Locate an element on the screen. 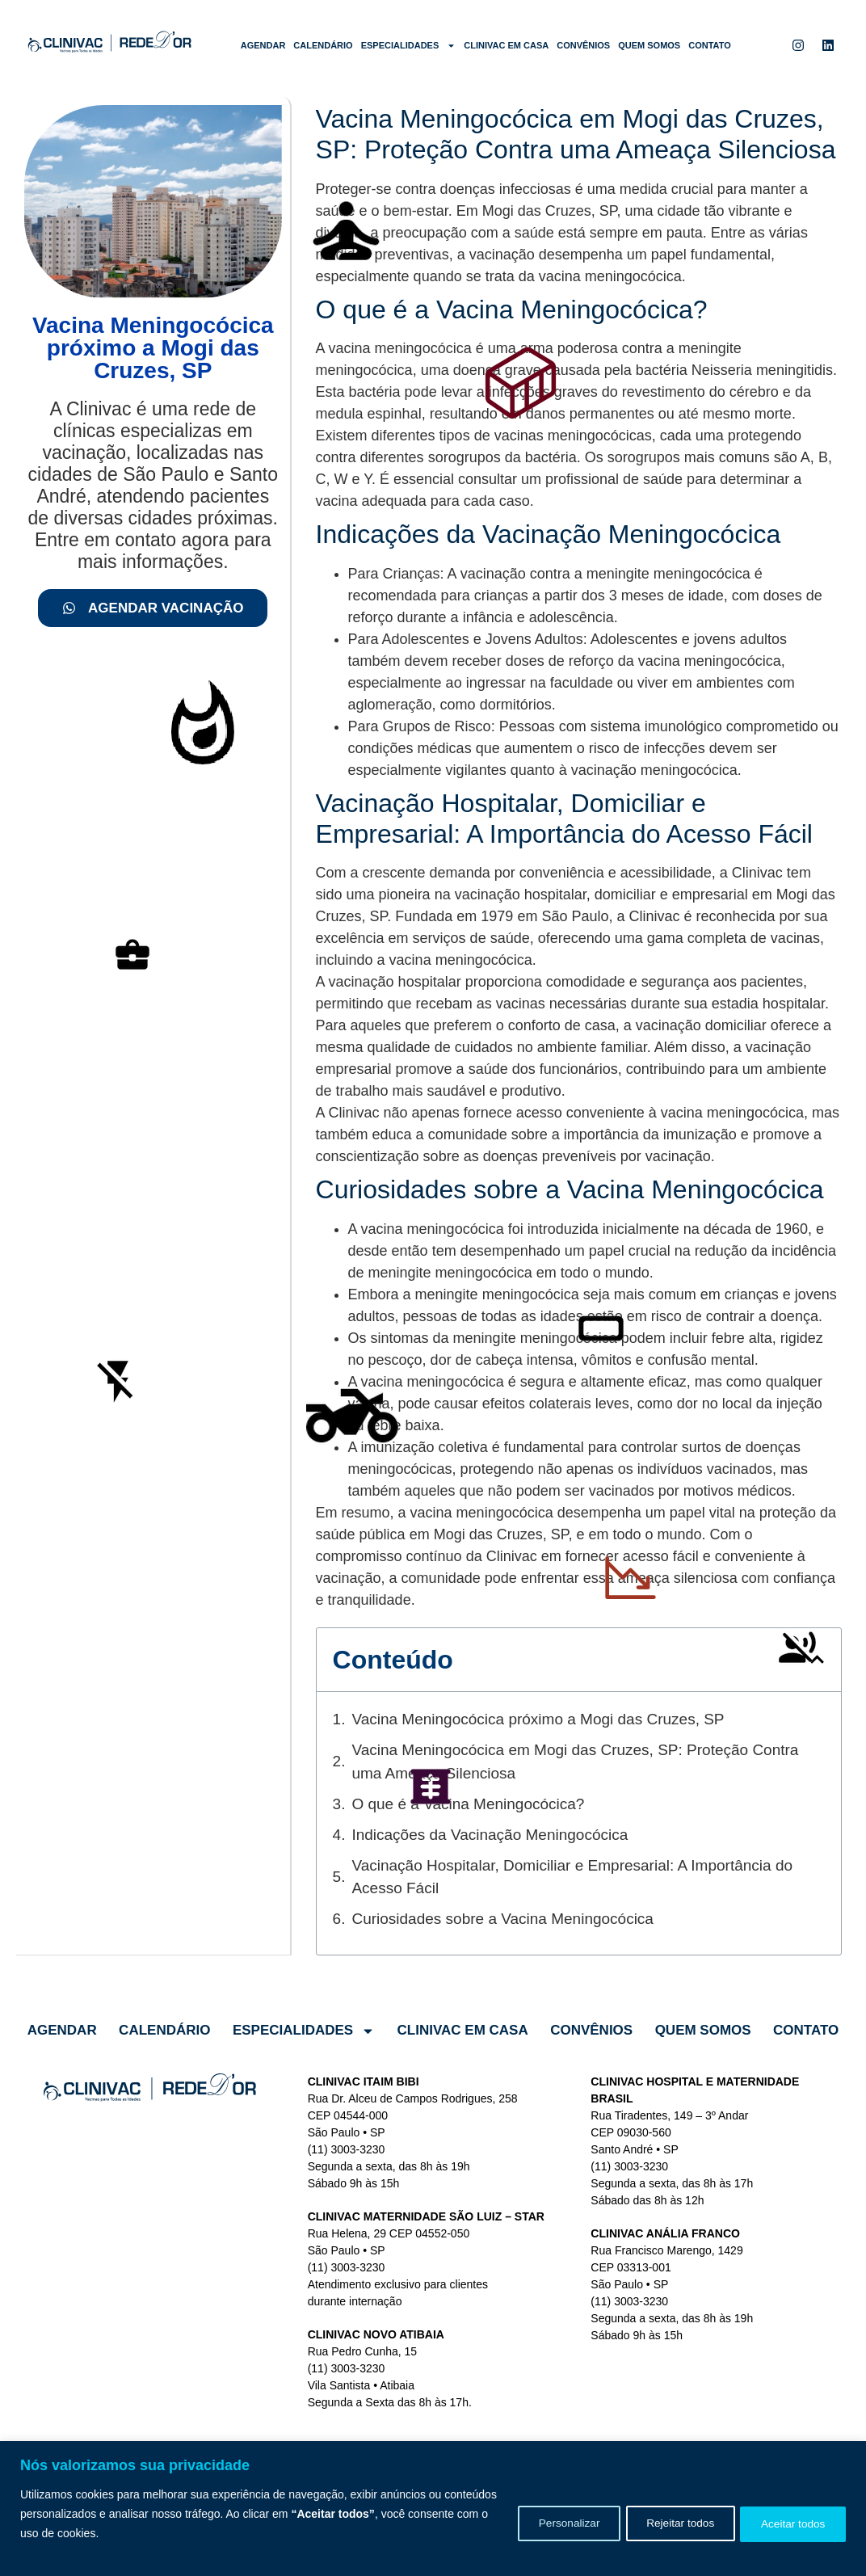 The image size is (866, 2576). mute voice narration or screen reader is located at coordinates (797, 1648).